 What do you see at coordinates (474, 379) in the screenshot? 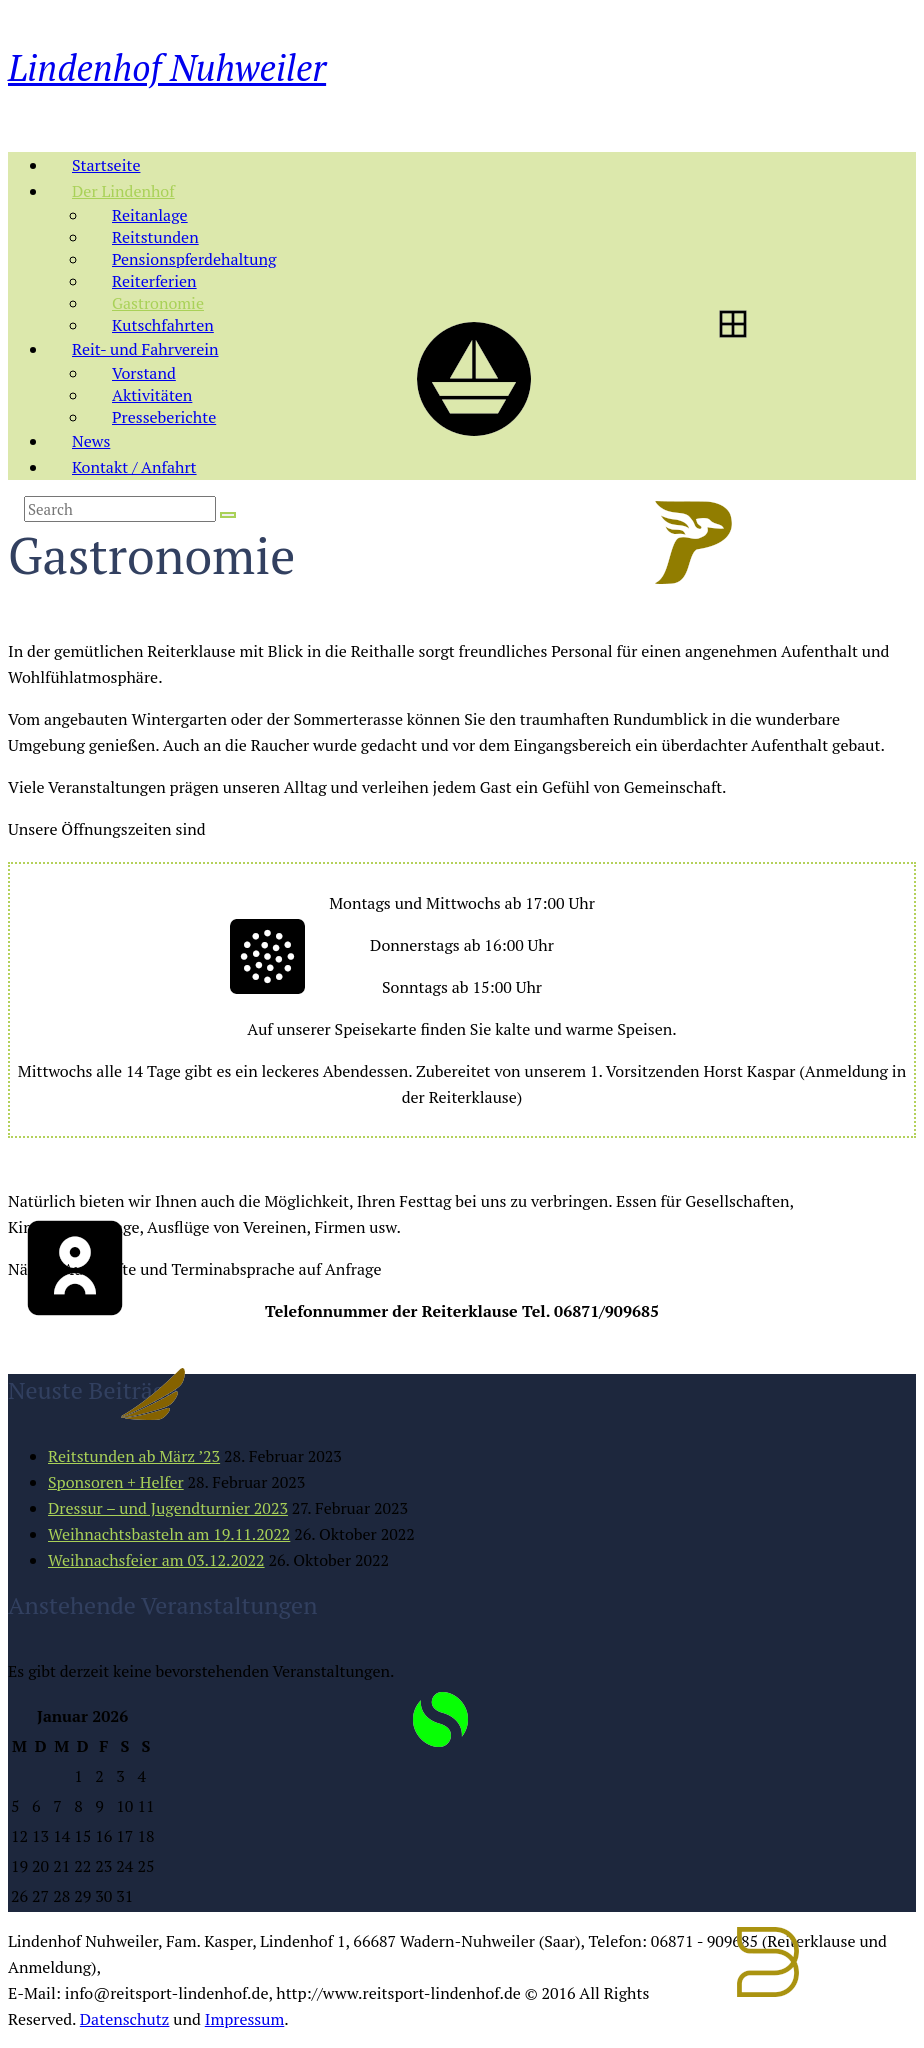
I see `navigate to MentorCruise platform` at bounding box center [474, 379].